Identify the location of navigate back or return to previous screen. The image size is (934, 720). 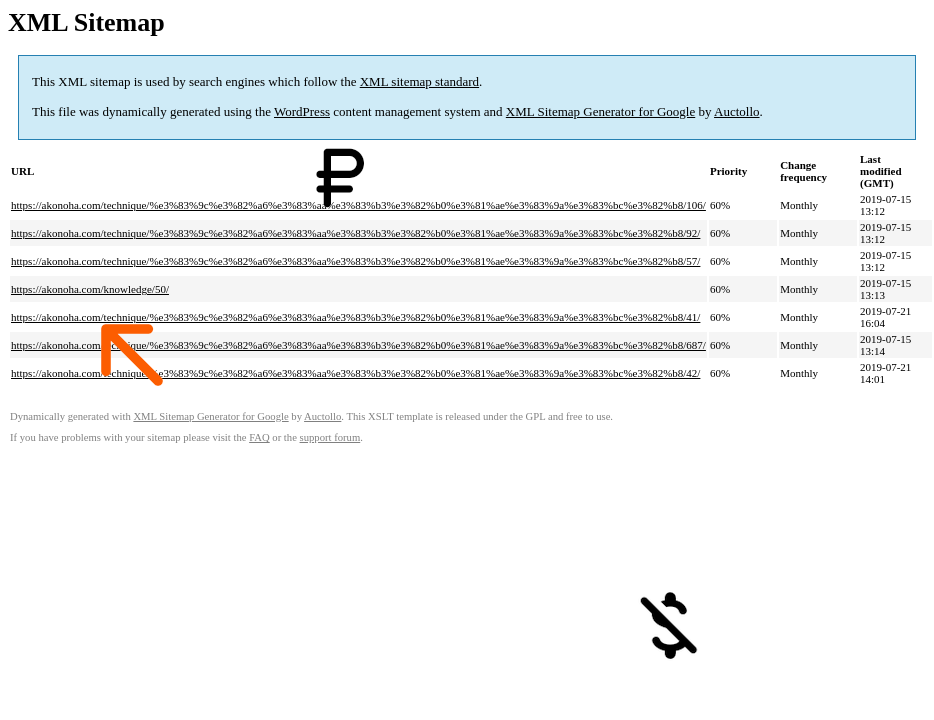
(132, 355).